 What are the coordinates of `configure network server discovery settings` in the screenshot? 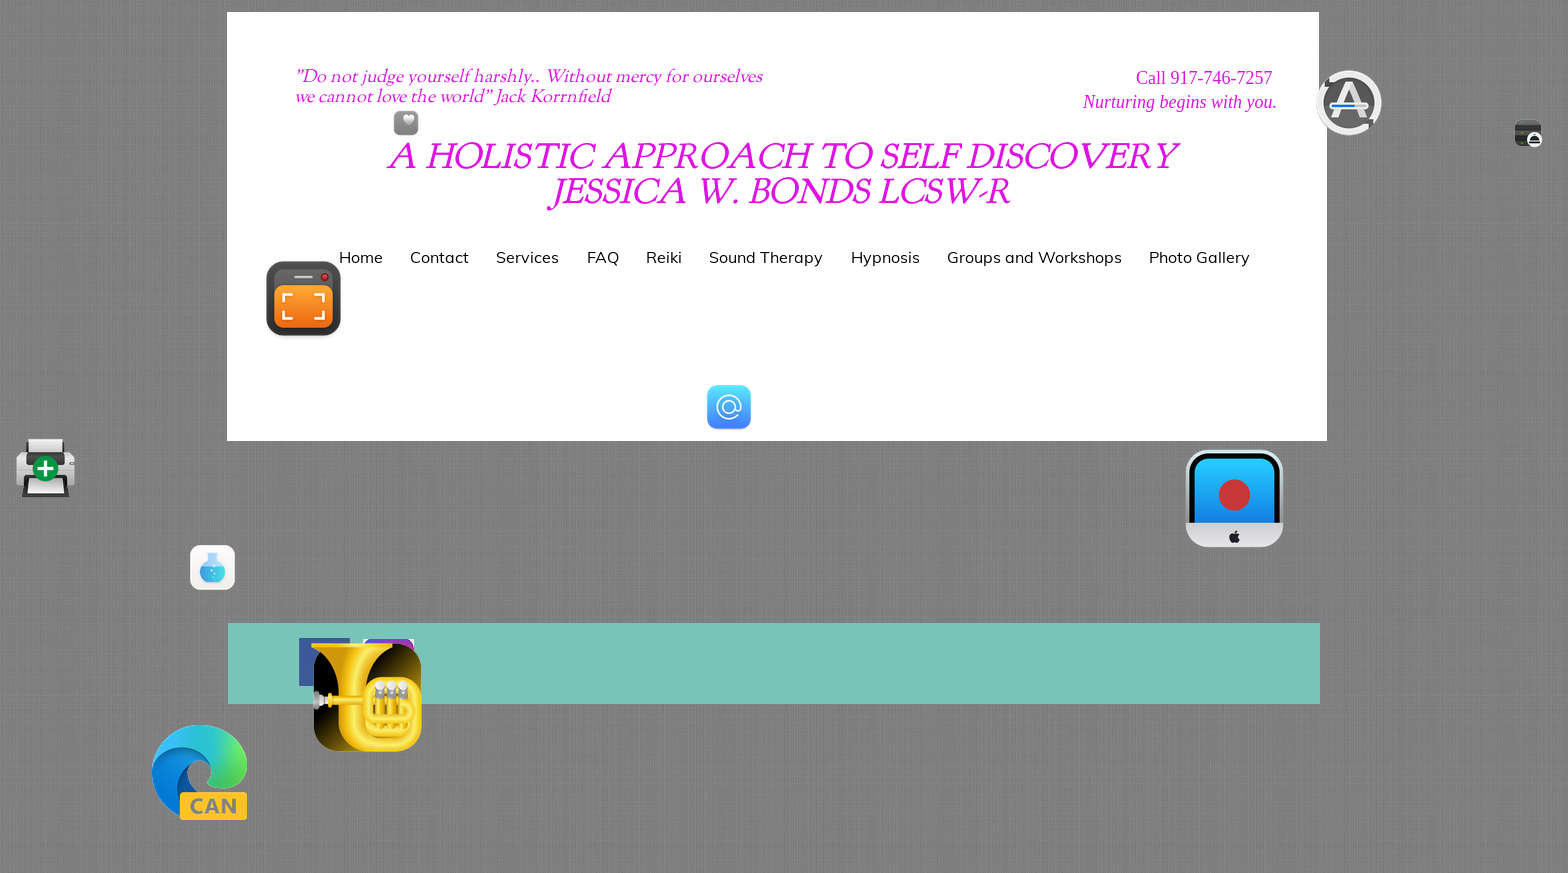 It's located at (1528, 133).